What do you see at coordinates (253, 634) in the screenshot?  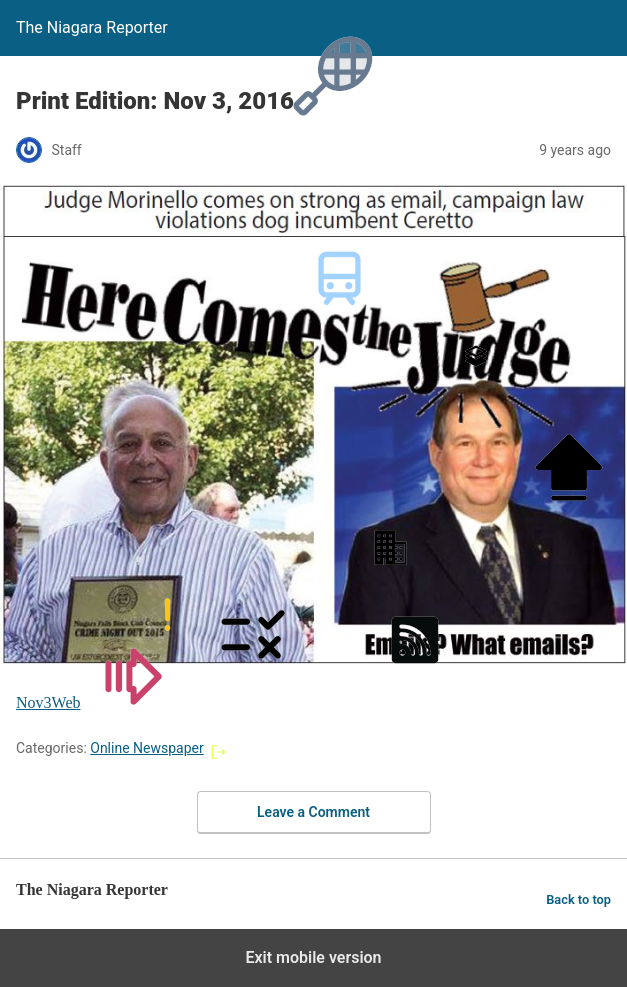 I see `review items with pass/fail status` at bounding box center [253, 634].